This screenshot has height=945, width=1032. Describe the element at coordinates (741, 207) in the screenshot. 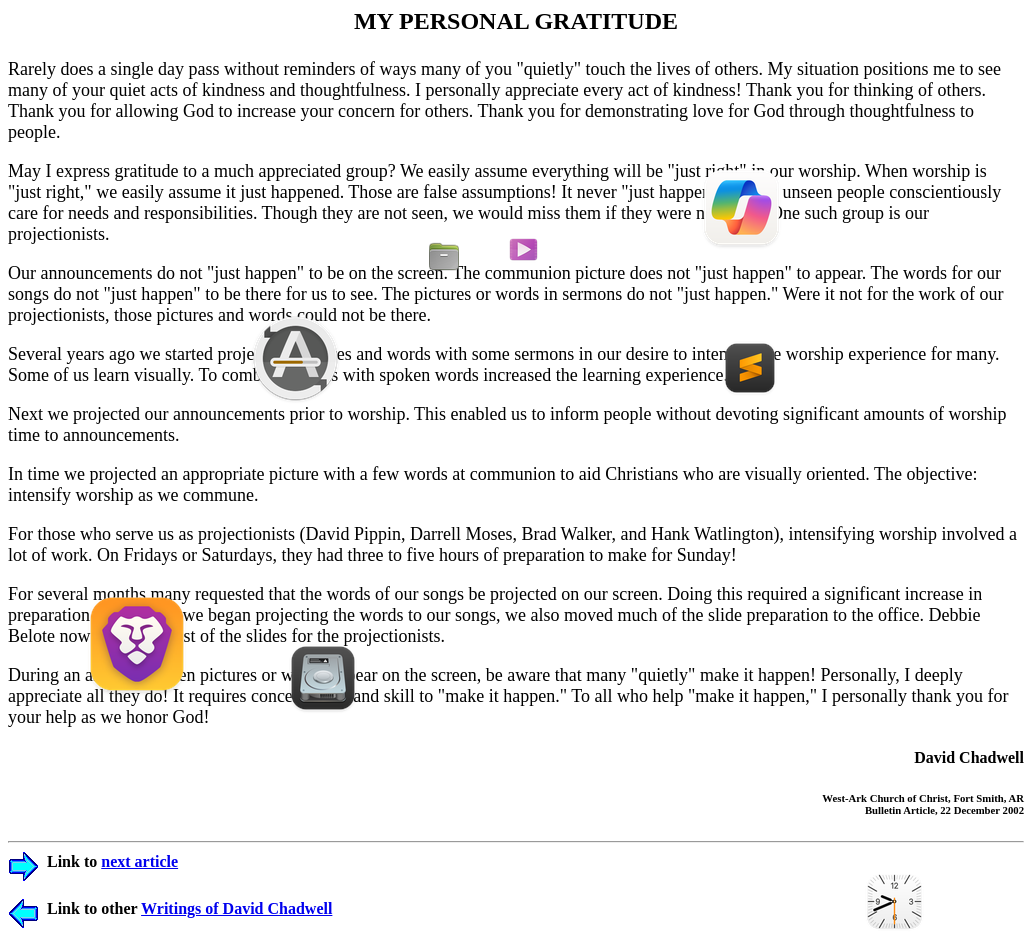

I see `open Microsoft Copilot AI assistant` at that location.